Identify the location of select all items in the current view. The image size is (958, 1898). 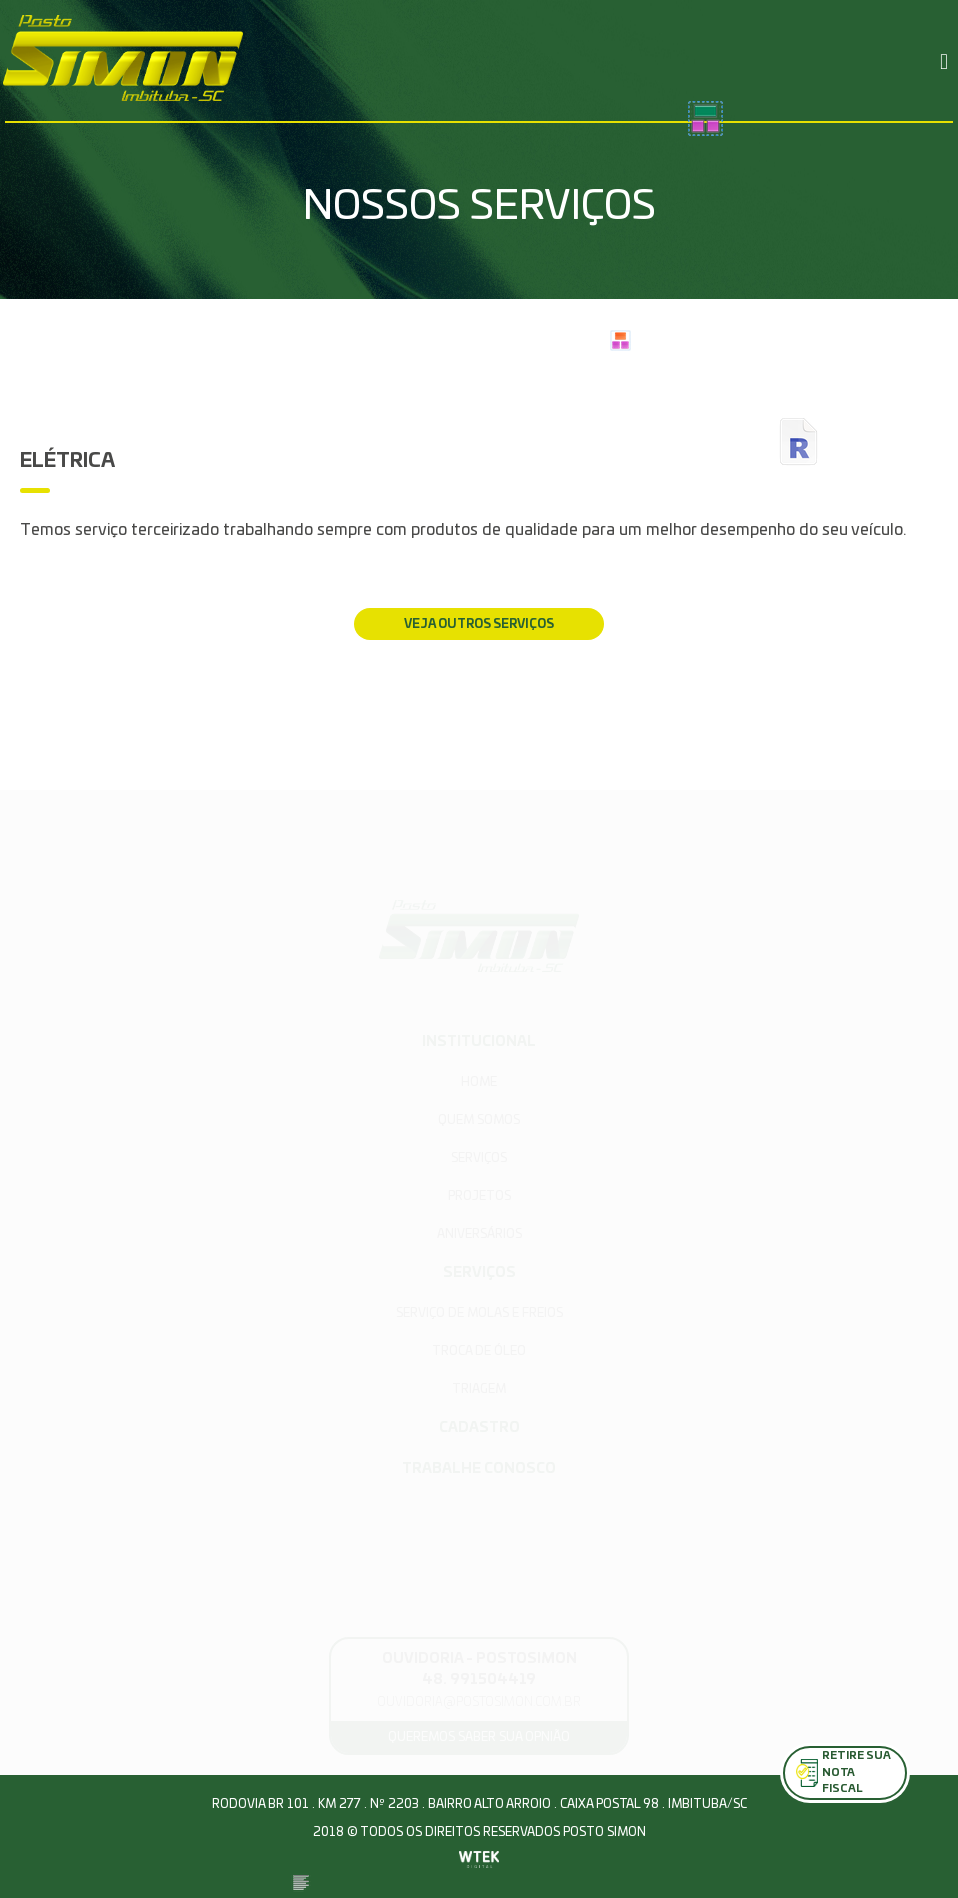
(620, 340).